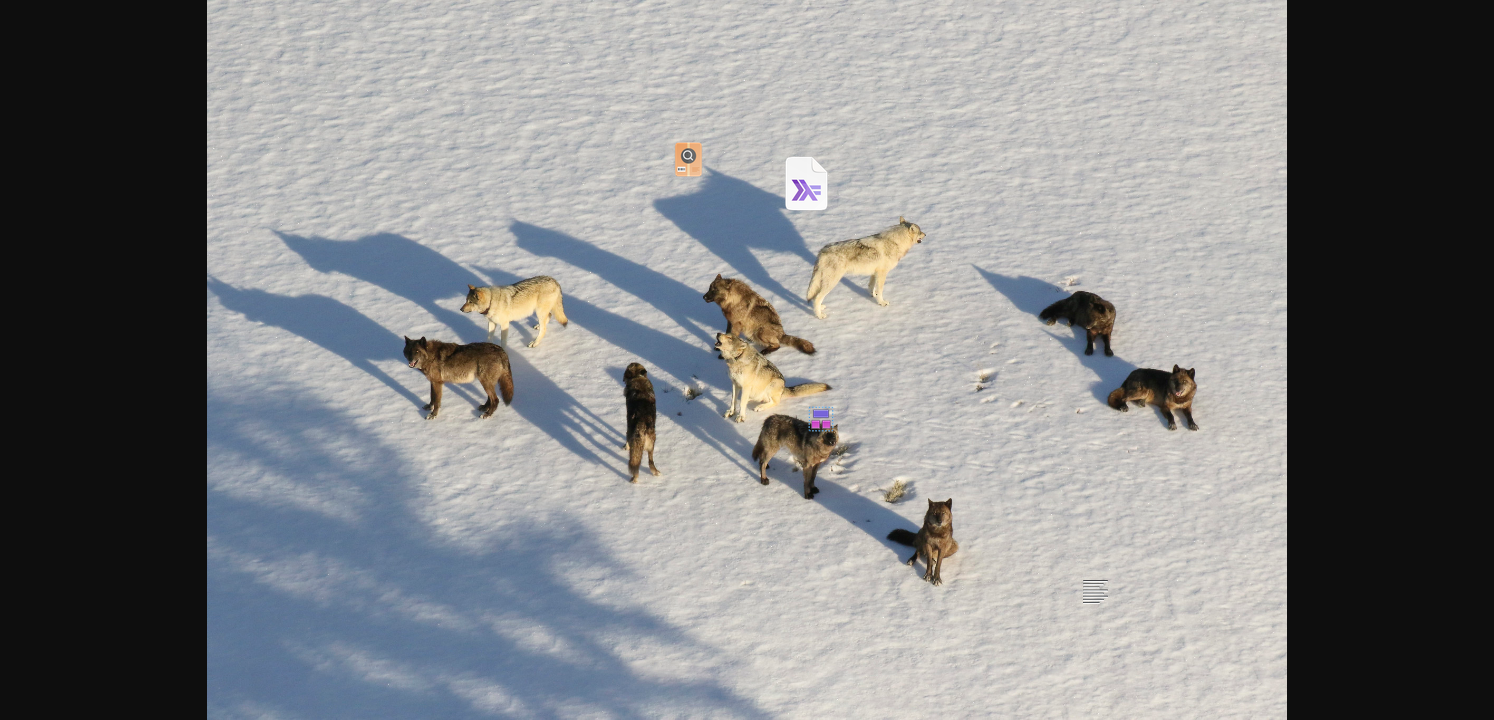 This screenshot has height=720, width=1494. I want to click on resolving package dependencies, so click(688, 159).